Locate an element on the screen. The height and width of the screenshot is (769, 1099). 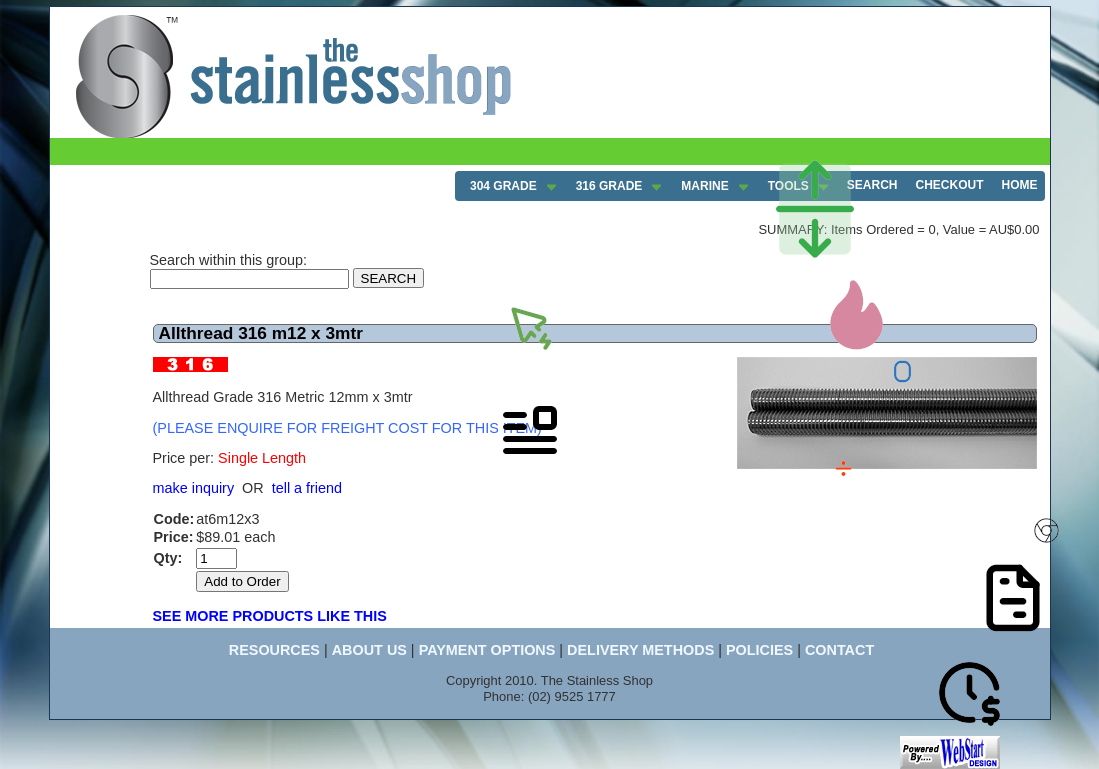
indicates trending or hot content is located at coordinates (856, 316).